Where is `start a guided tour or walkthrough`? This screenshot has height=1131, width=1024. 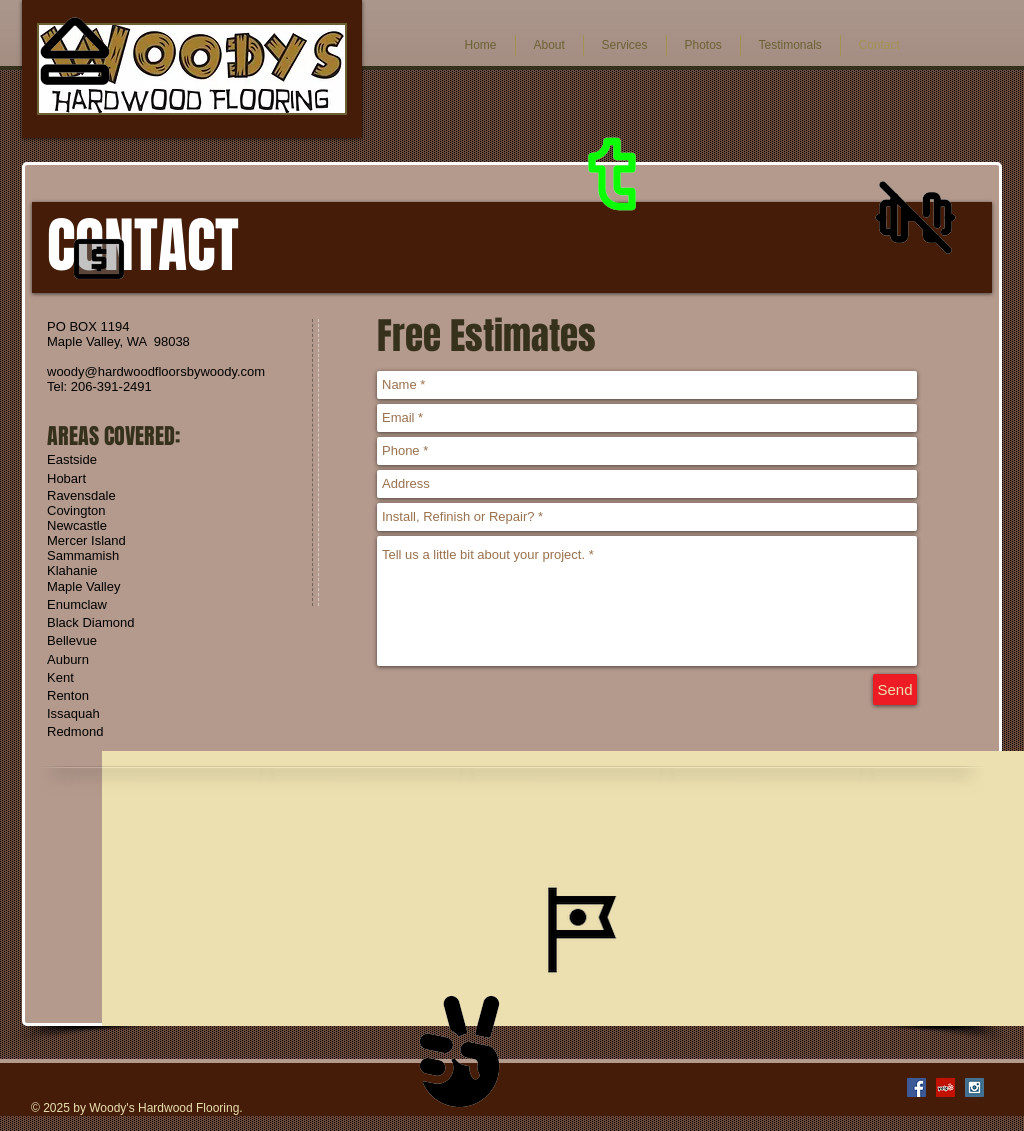 start a guided tour or walkthrough is located at coordinates (578, 930).